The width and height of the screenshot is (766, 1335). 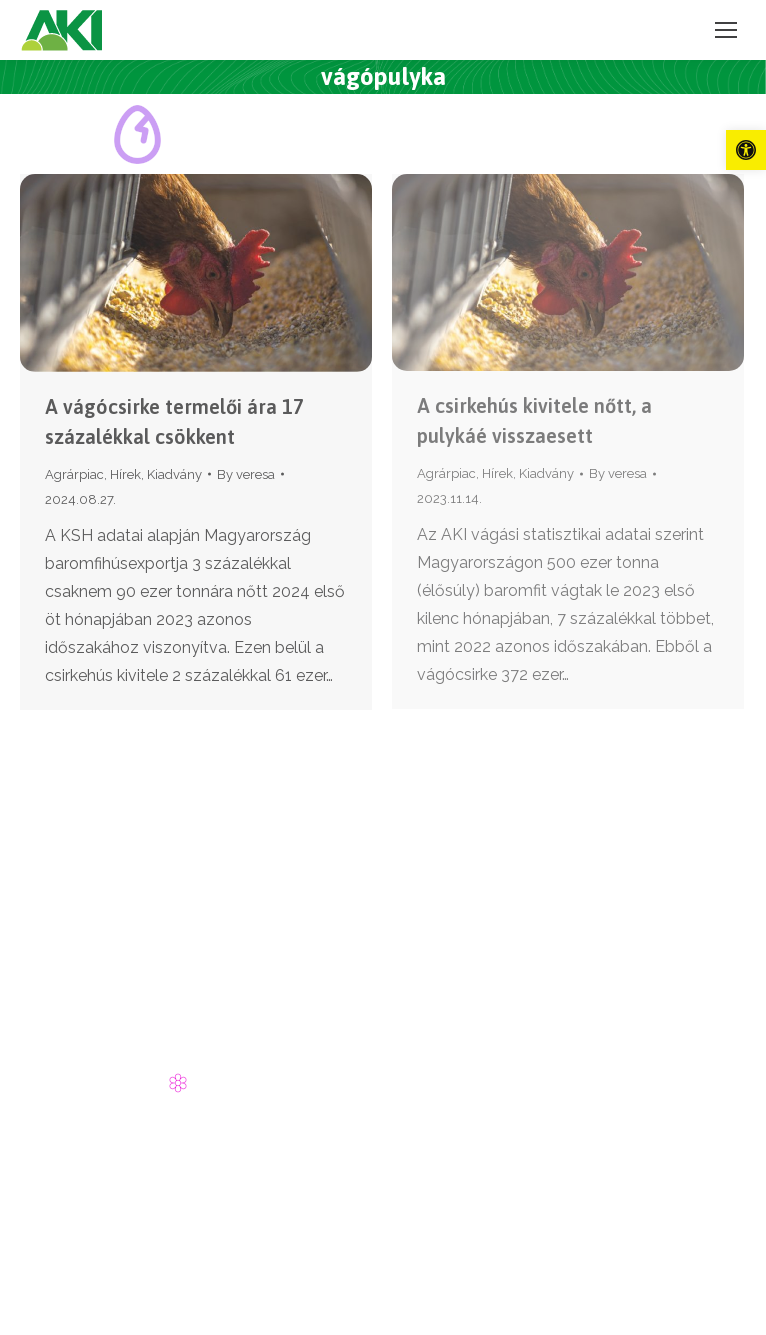 I want to click on indicates a cracked or broken item, so click(x=137, y=134).